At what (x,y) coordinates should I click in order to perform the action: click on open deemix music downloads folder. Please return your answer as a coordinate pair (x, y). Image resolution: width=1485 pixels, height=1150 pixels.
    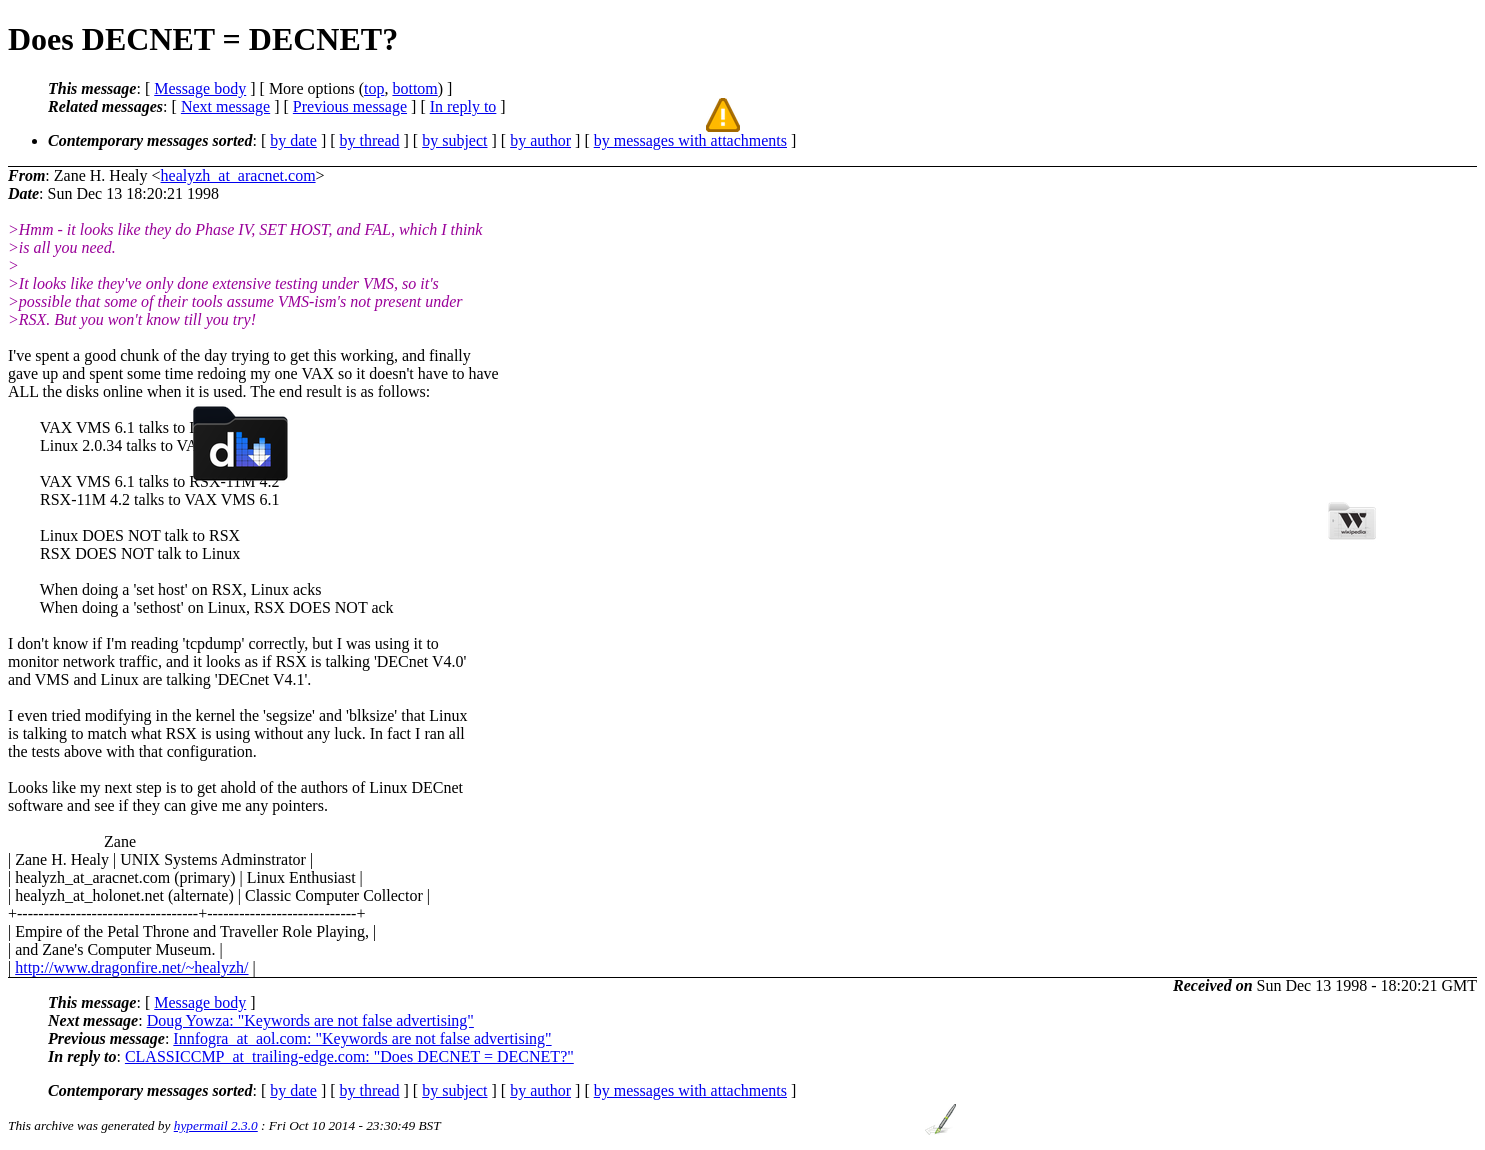
    Looking at the image, I should click on (240, 446).